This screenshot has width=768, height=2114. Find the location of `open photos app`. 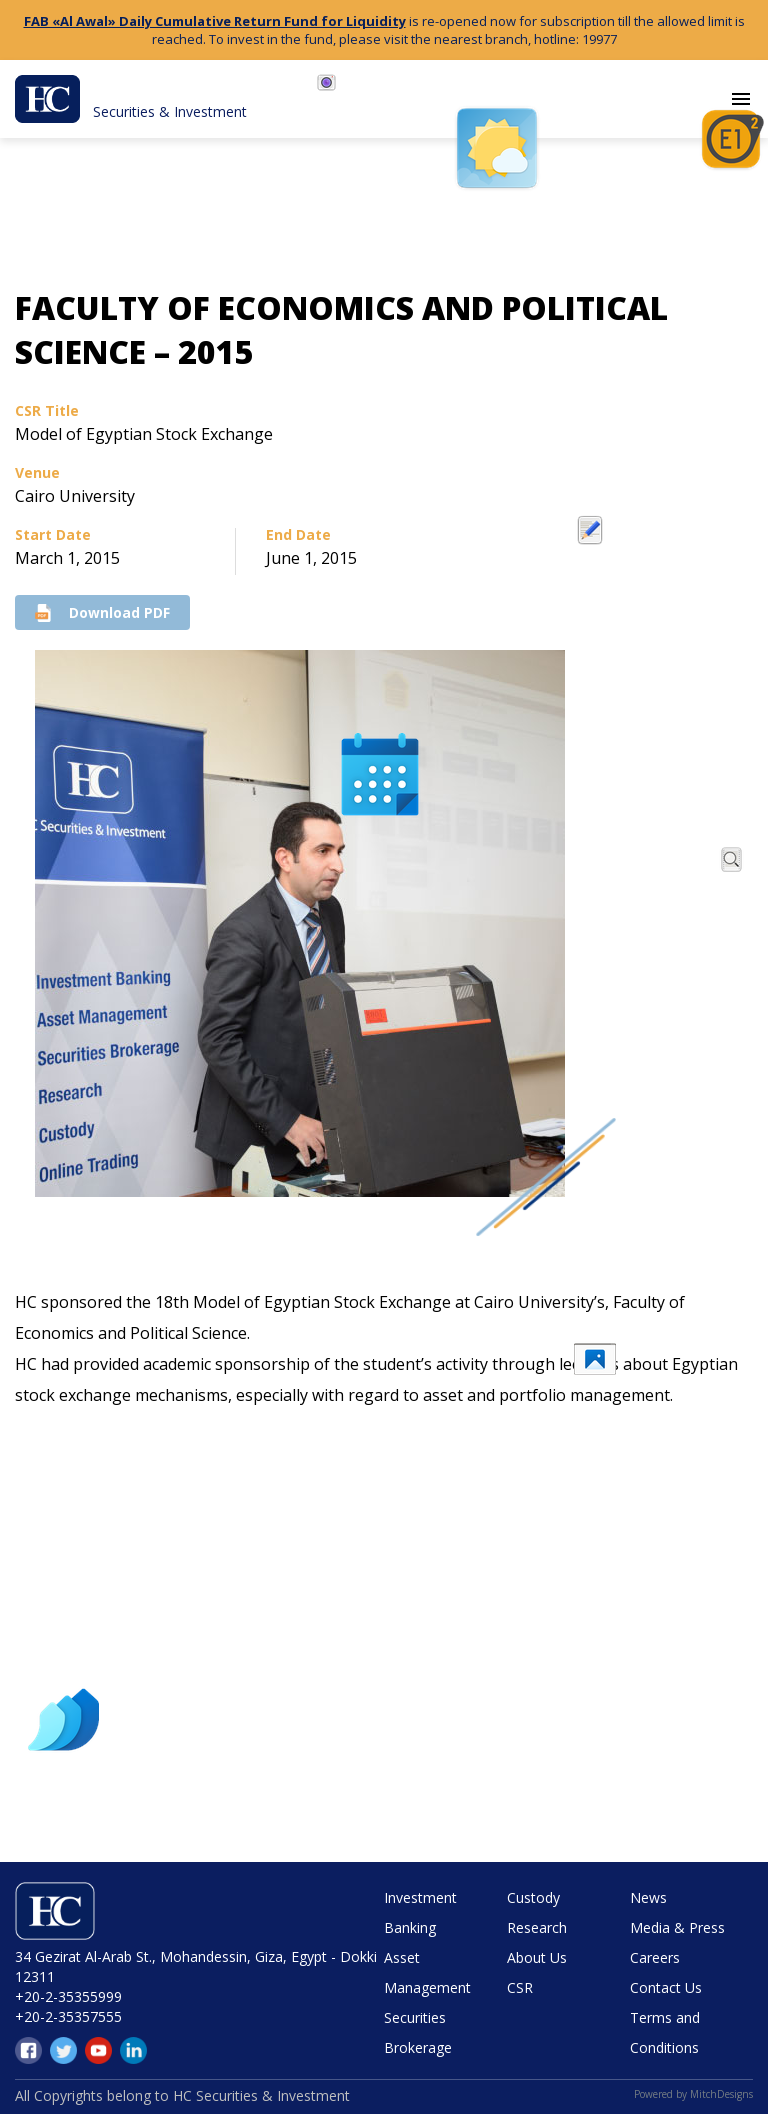

open photos app is located at coordinates (595, 1359).